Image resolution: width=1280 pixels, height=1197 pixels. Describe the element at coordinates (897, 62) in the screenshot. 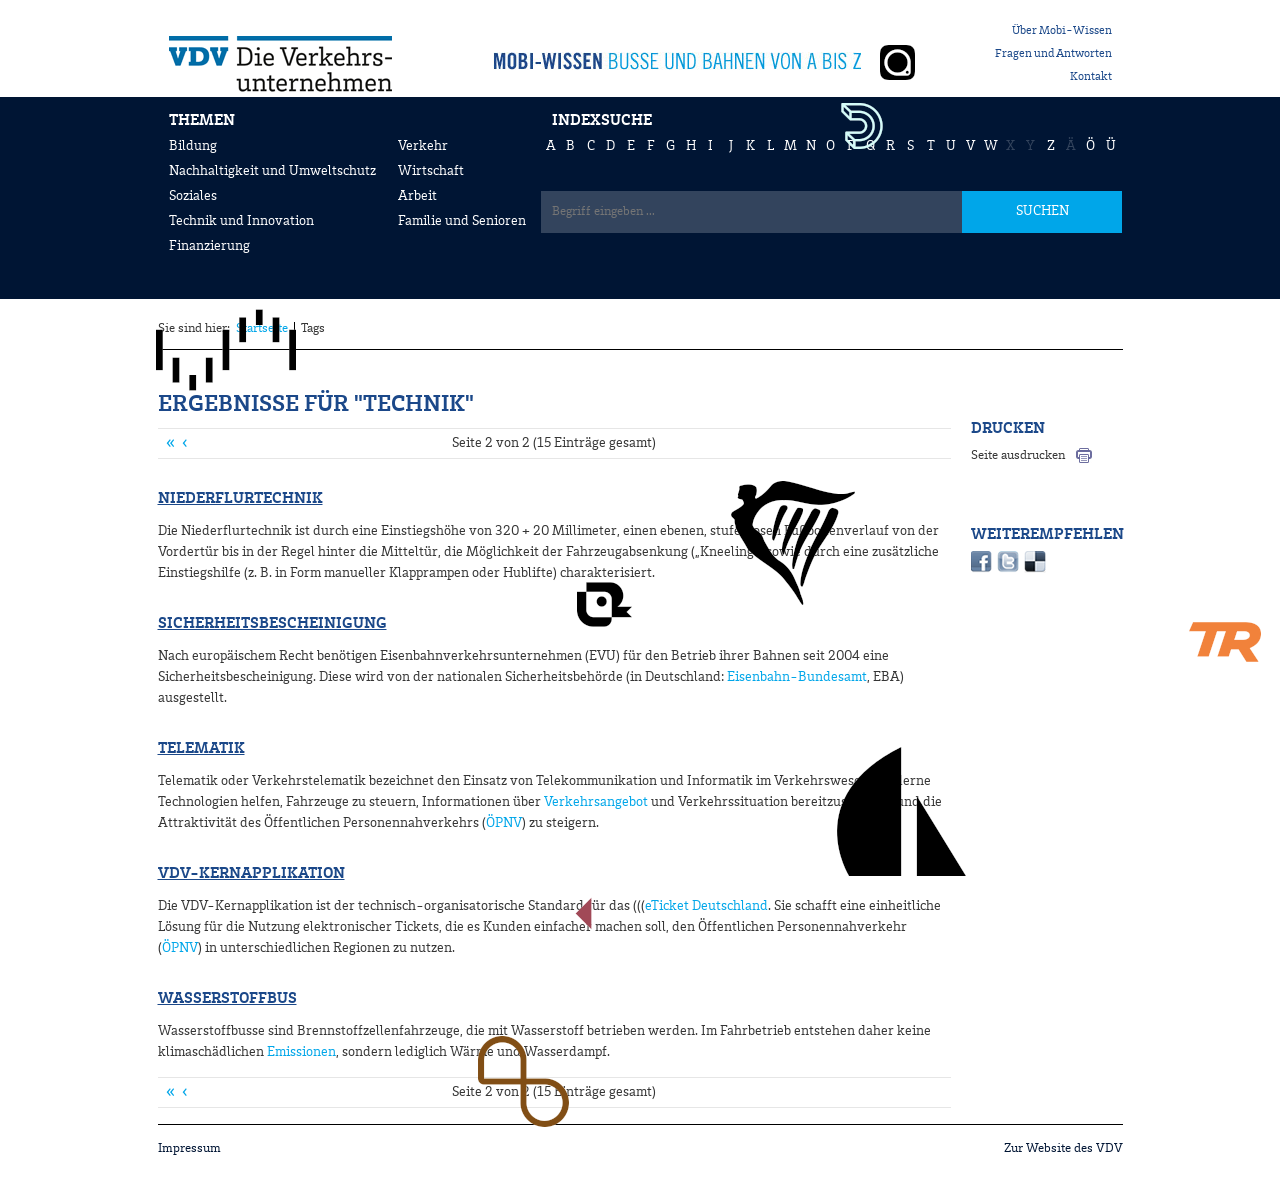

I see `open the PlanGrid app` at that location.